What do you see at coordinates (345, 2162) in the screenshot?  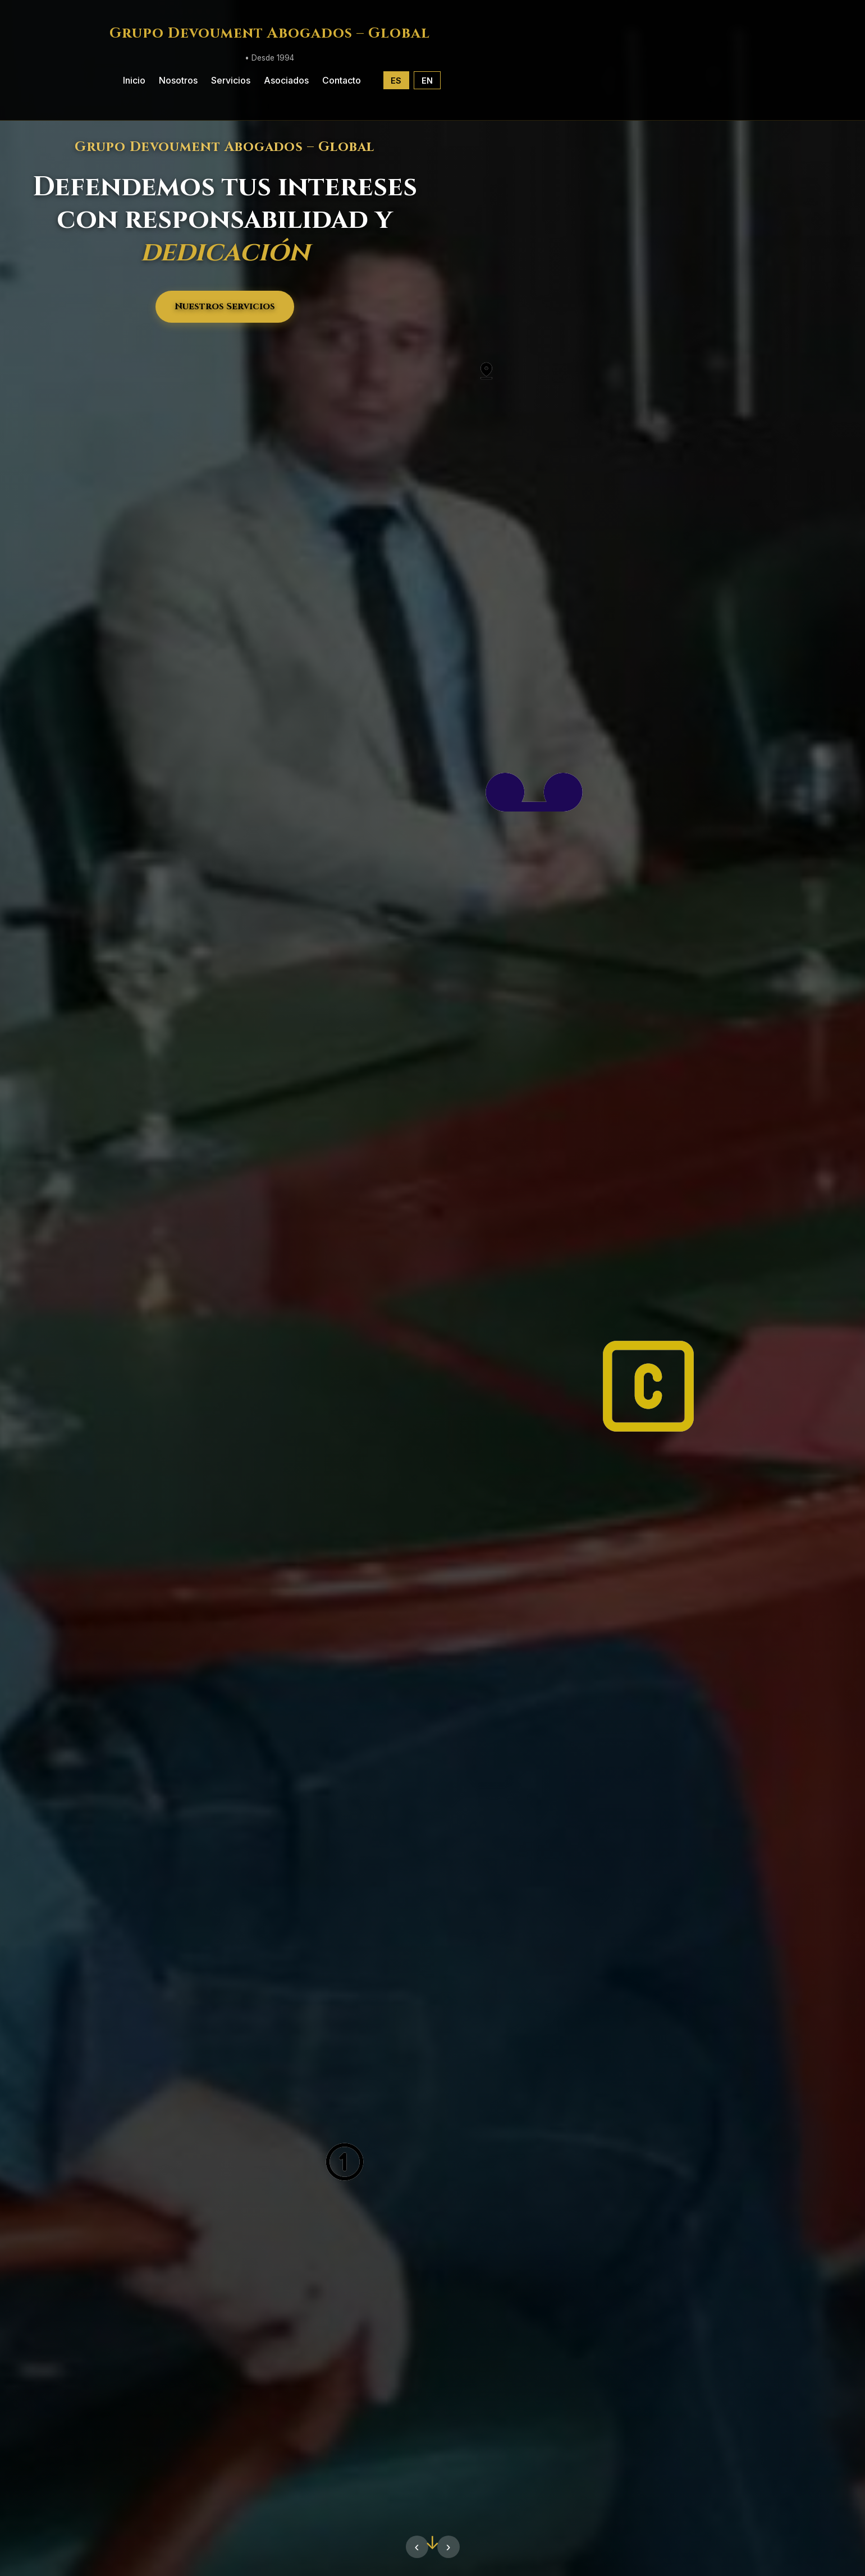 I see `indicates the first step in a process or tutorial` at bounding box center [345, 2162].